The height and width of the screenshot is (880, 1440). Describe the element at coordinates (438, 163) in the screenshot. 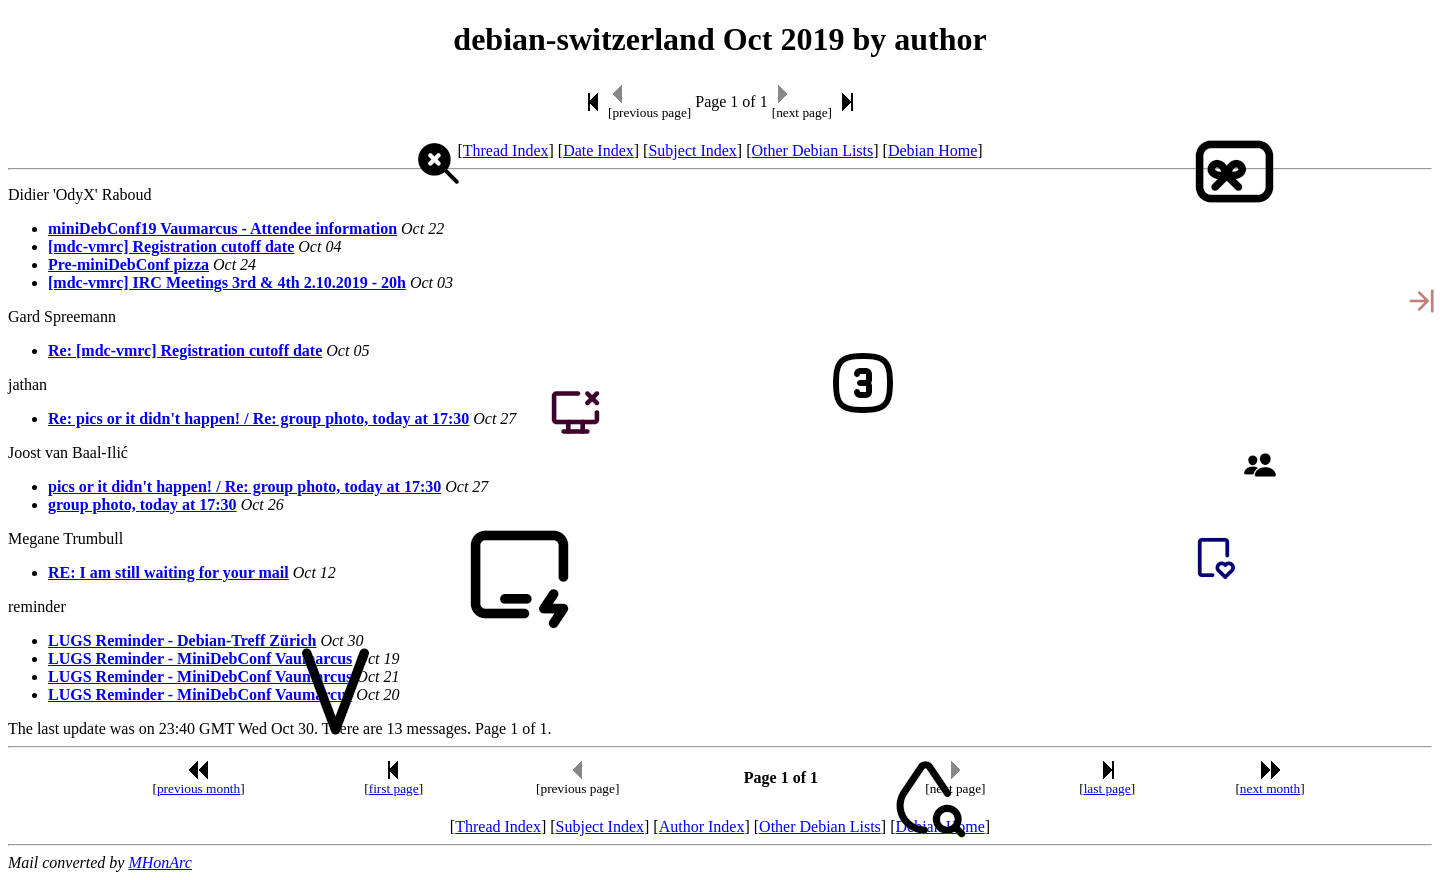

I see `cancel or clear current search` at that location.